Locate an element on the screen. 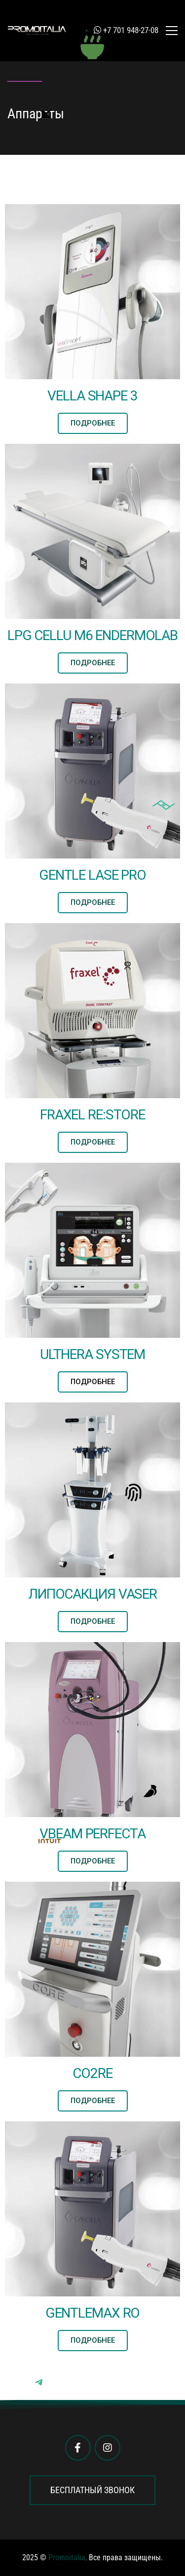 This screenshot has width=185, height=2576. Peak Design brand logo is located at coordinates (163, 805).